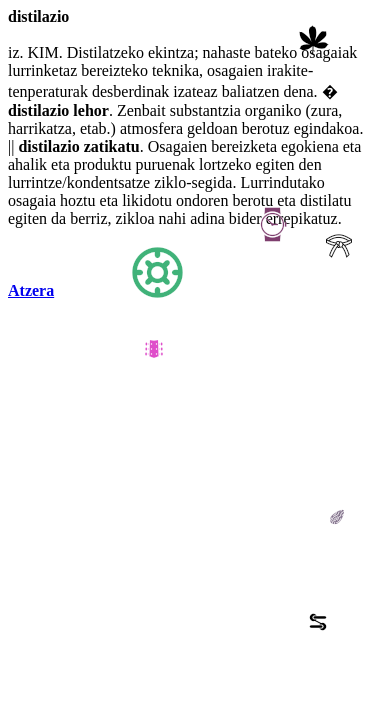  What do you see at coordinates (157, 272) in the screenshot?
I see `access game settings or options` at bounding box center [157, 272].